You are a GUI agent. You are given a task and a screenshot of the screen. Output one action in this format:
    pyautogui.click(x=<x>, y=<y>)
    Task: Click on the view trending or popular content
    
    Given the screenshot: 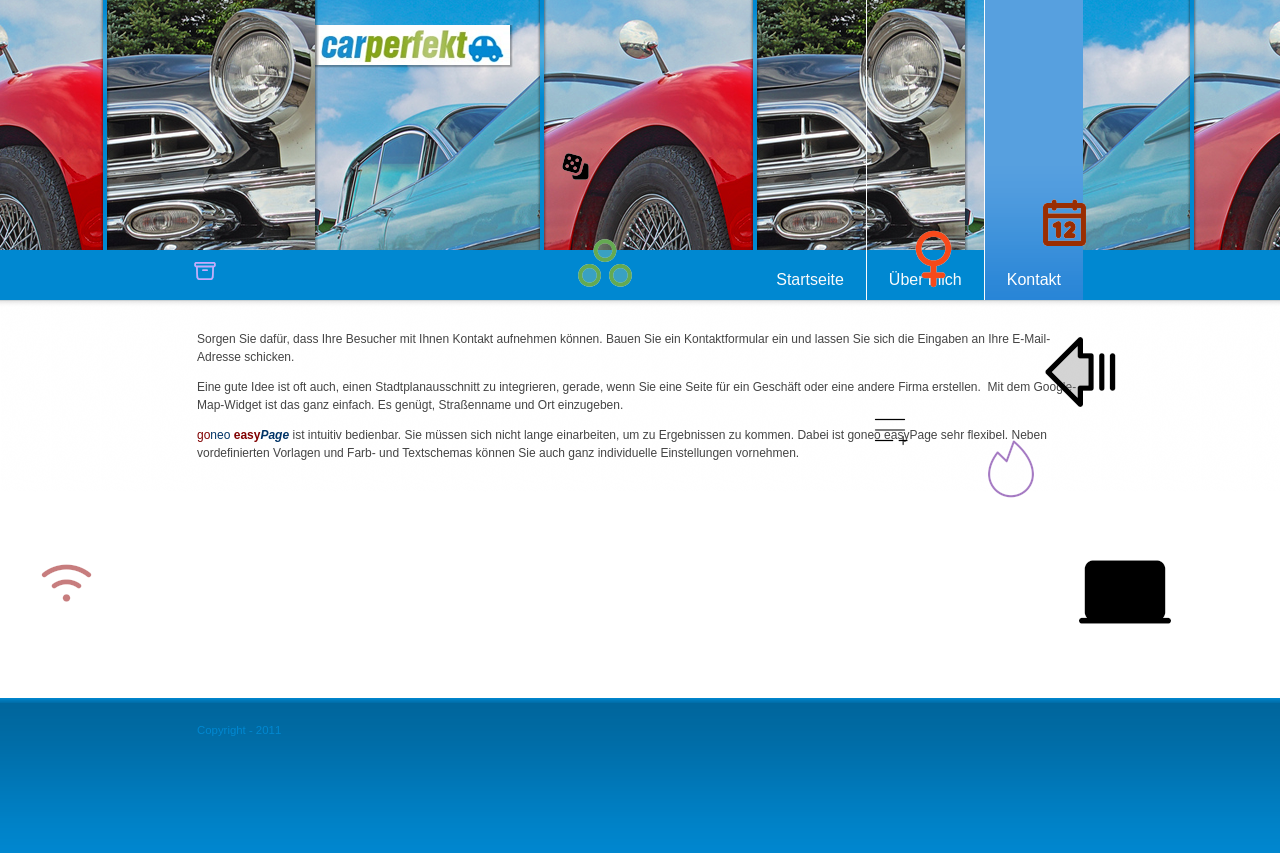 What is the action you would take?
    pyautogui.click(x=1011, y=470)
    